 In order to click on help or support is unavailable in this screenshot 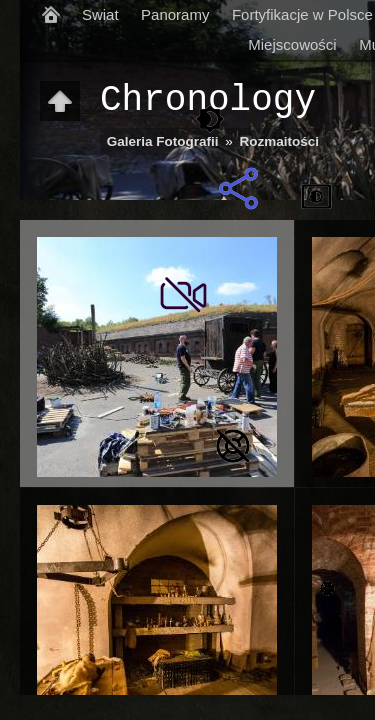, I will do `click(233, 446)`.